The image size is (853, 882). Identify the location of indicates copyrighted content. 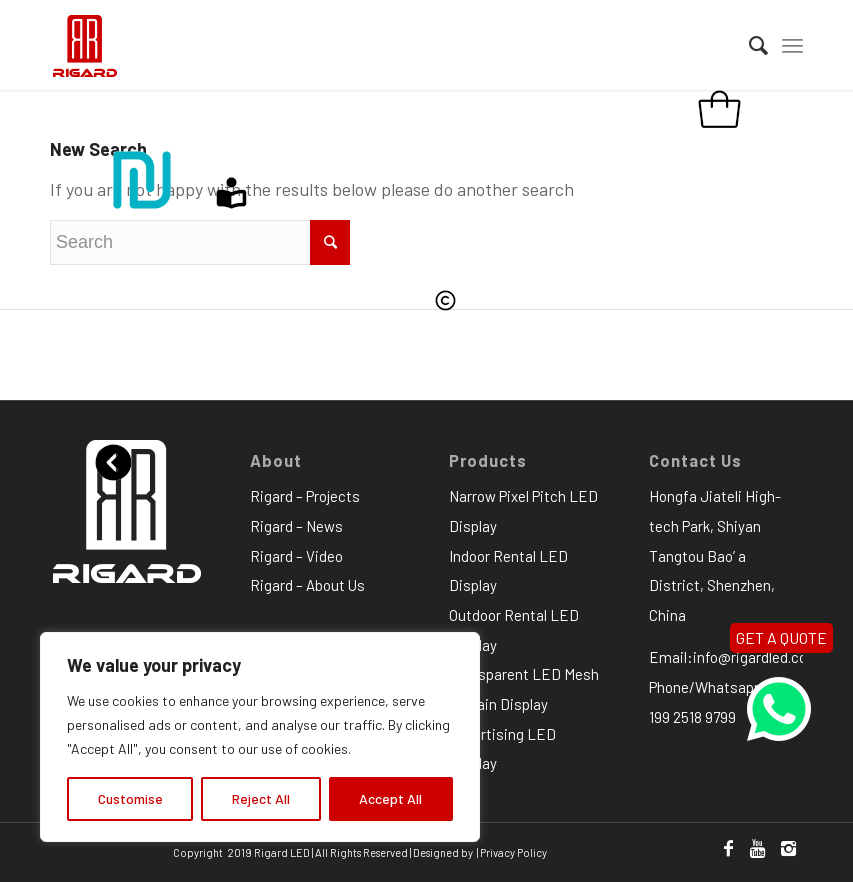
(445, 300).